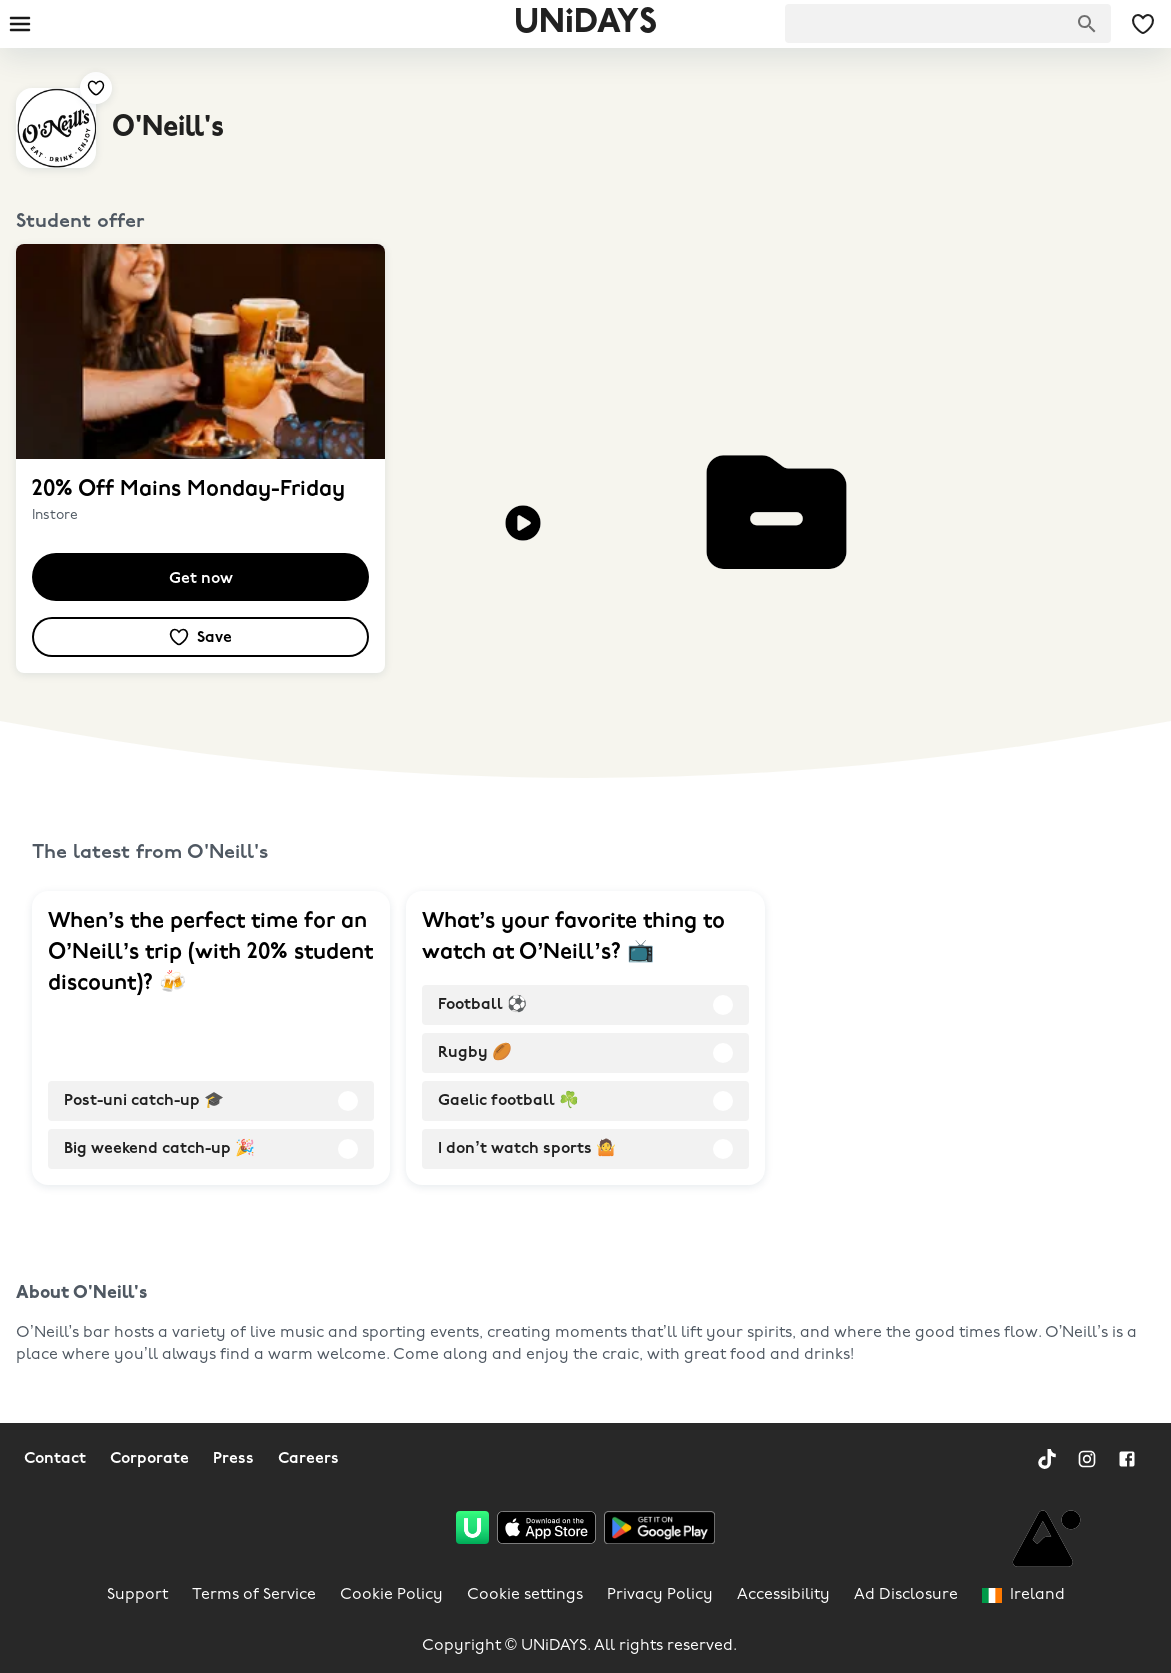  I want to click on remove a folder, so click(776, 516).